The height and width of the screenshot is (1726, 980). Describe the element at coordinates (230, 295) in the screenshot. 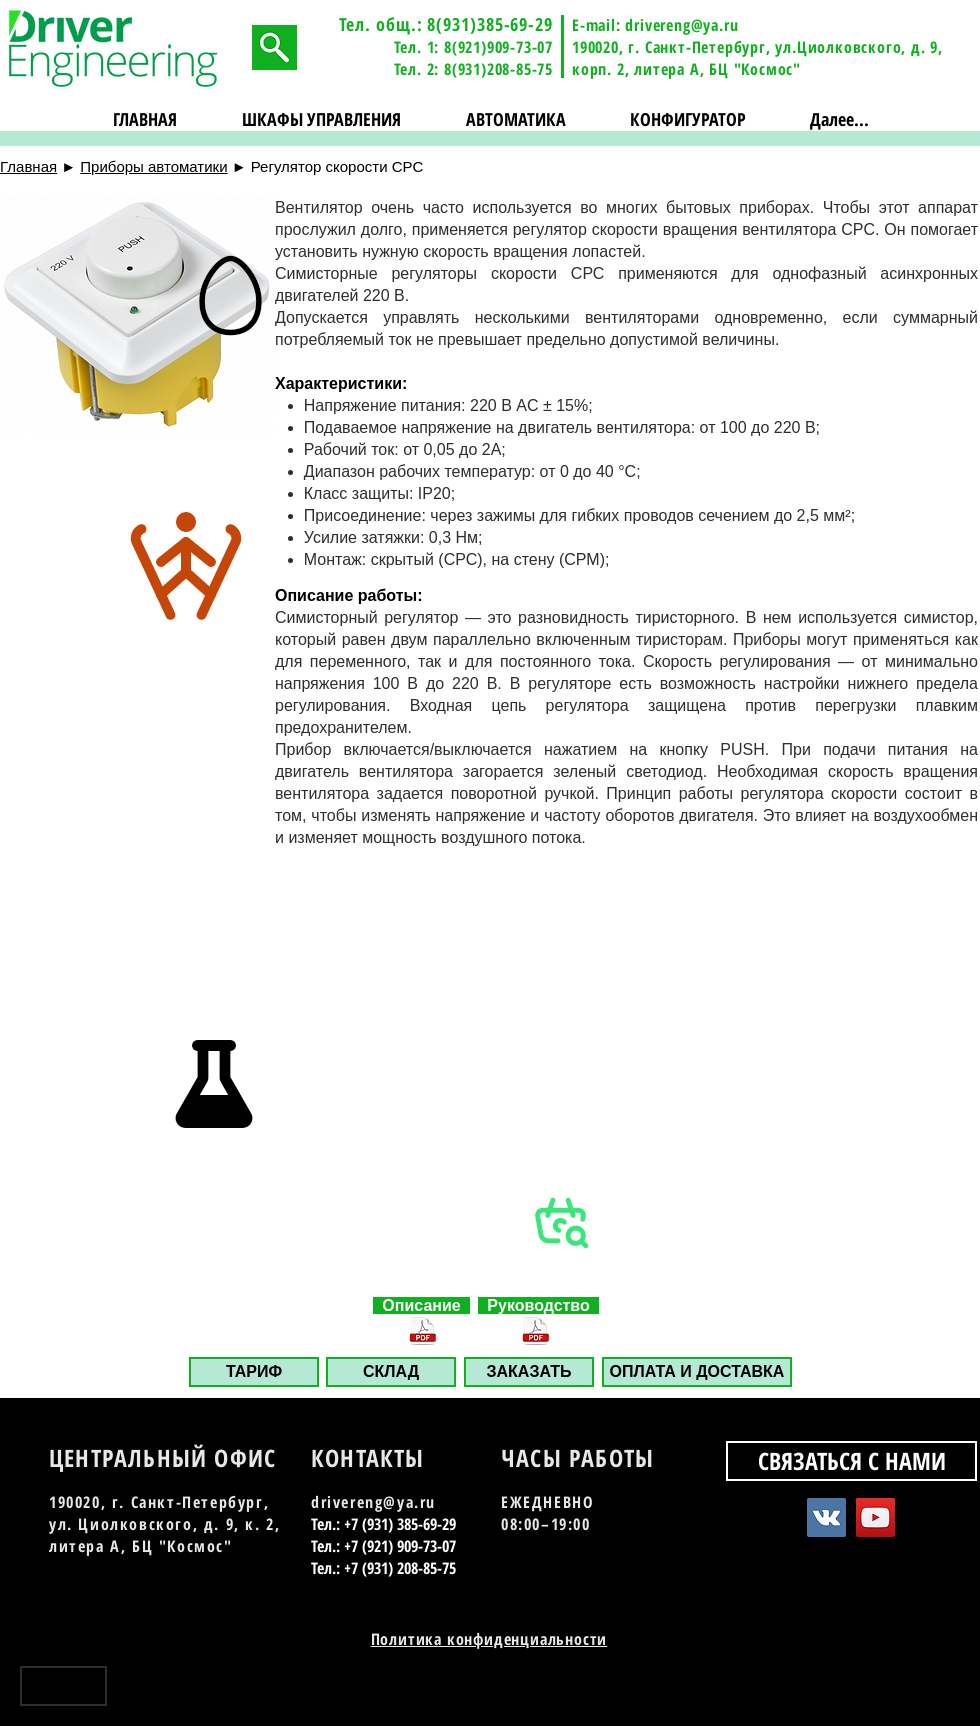

I see `indicates breakfast or food-related content` at that location.